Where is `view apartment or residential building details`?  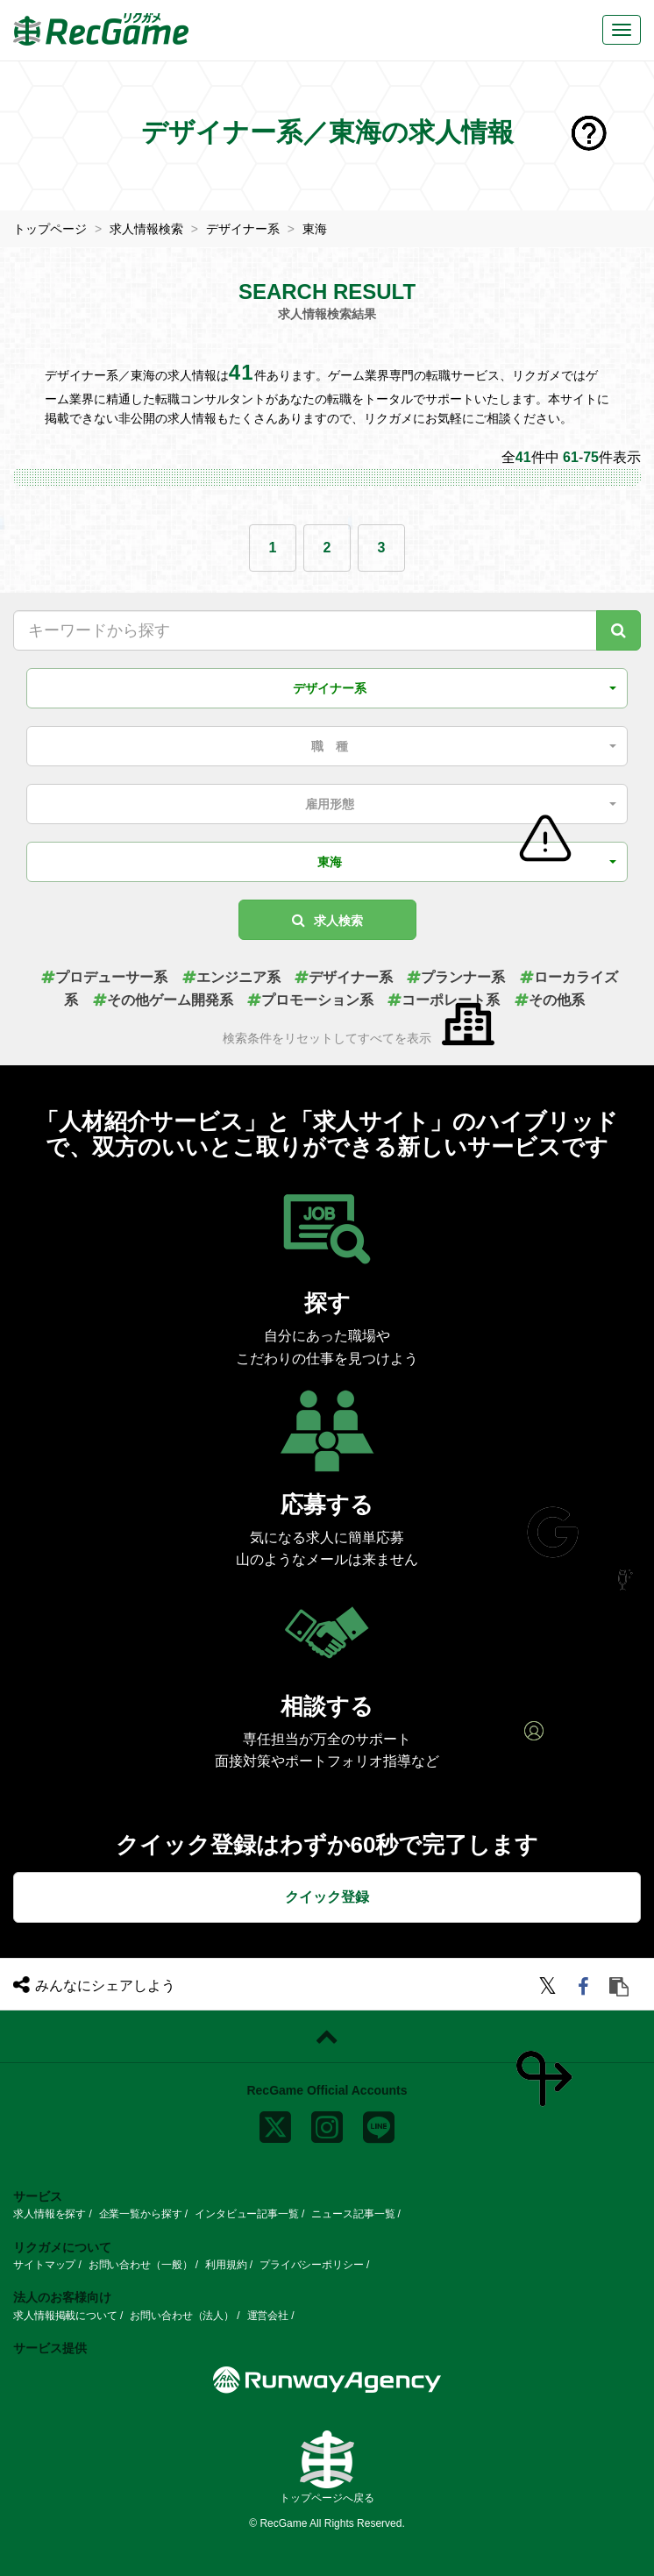 view apartment or residential building details is located at coordinates (468, 1024).